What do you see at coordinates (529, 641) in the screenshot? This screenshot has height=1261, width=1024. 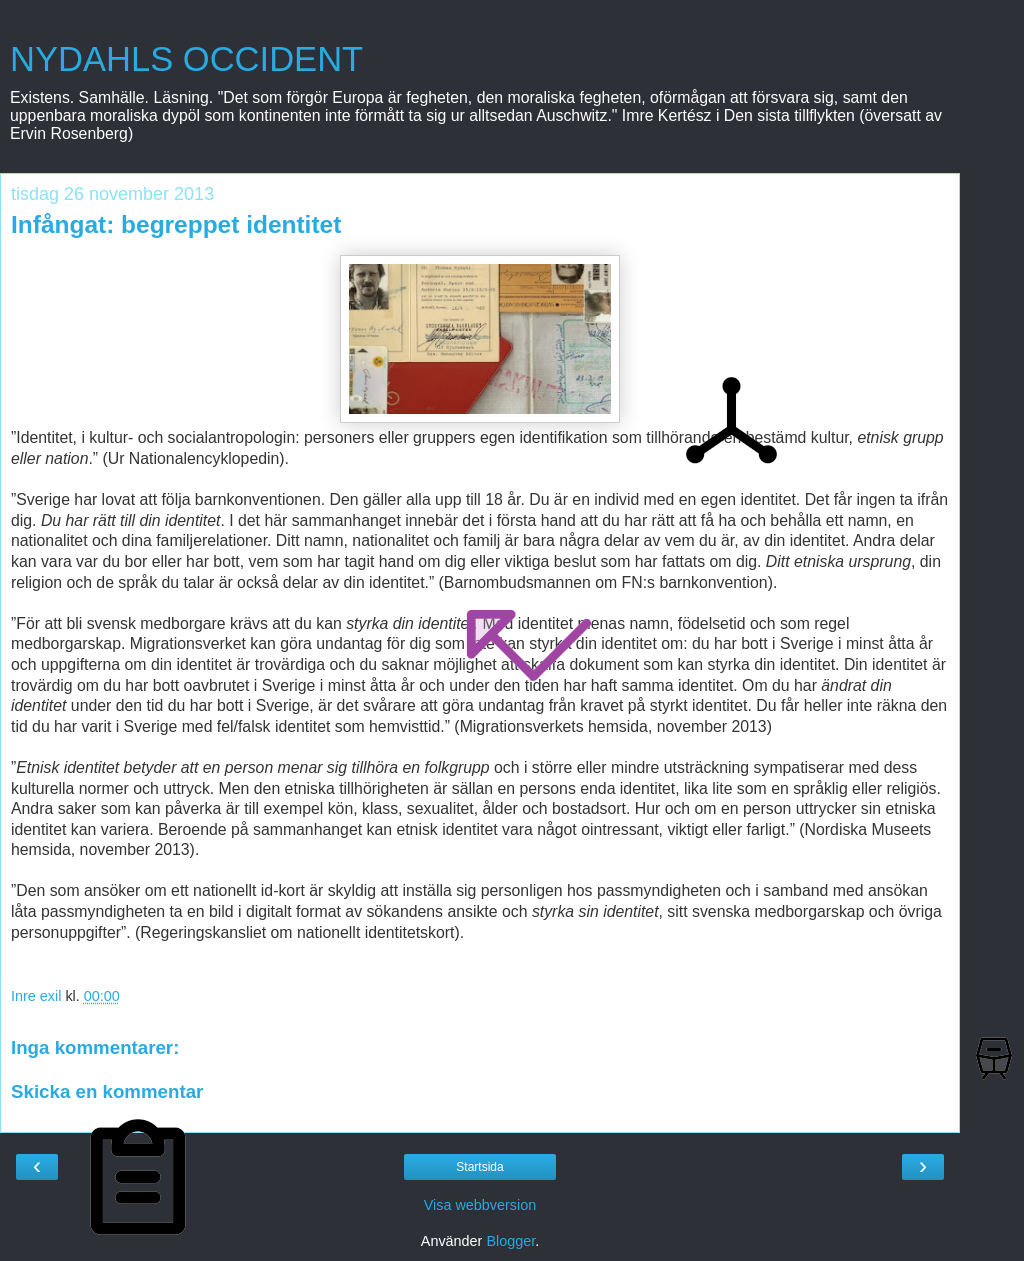 I see `go back or return to previous step` at bounding box center [529, 641].